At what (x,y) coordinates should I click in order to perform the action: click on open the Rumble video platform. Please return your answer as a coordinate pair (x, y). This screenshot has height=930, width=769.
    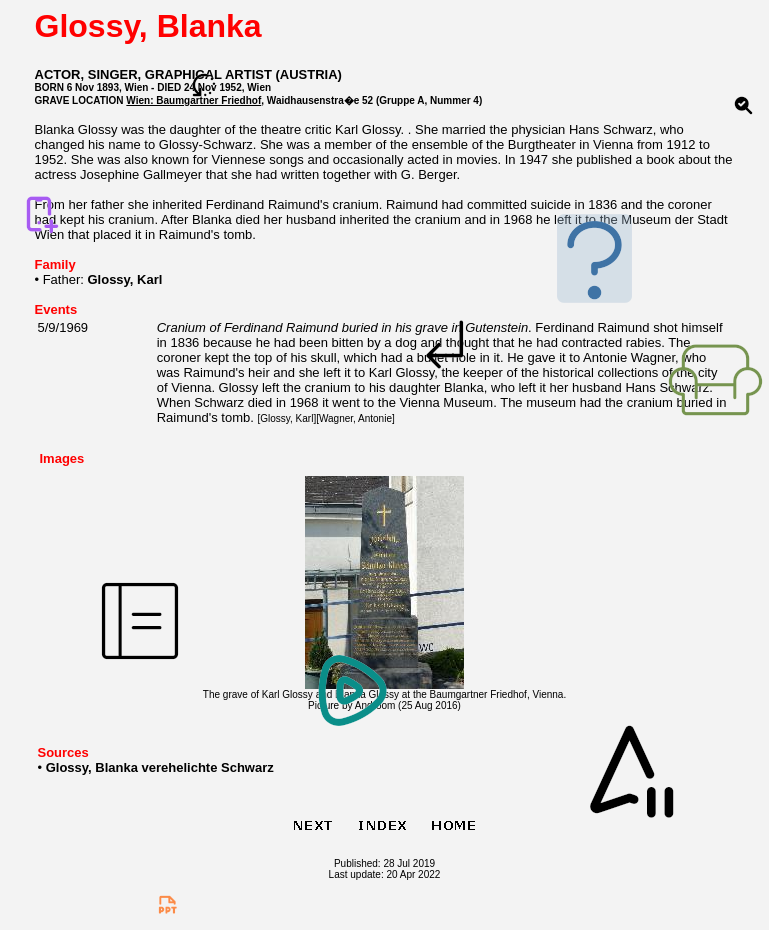
    Looking at the image, I should click on (350, 690).